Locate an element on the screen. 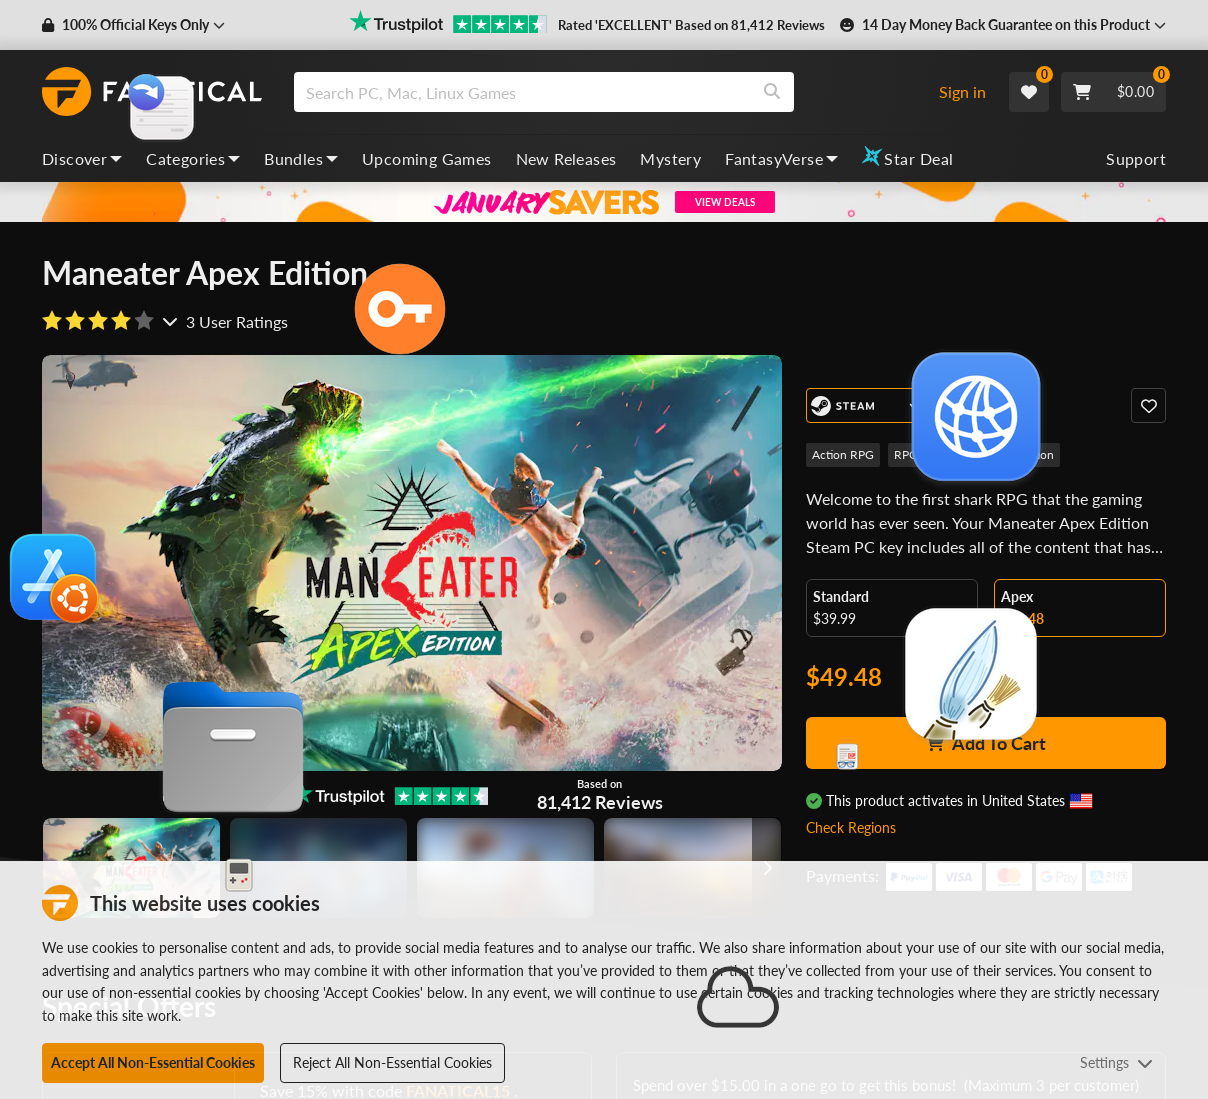 This screenshot has width=1208, height=1099. open network settings and preferences is located at coordinates (976, 419).